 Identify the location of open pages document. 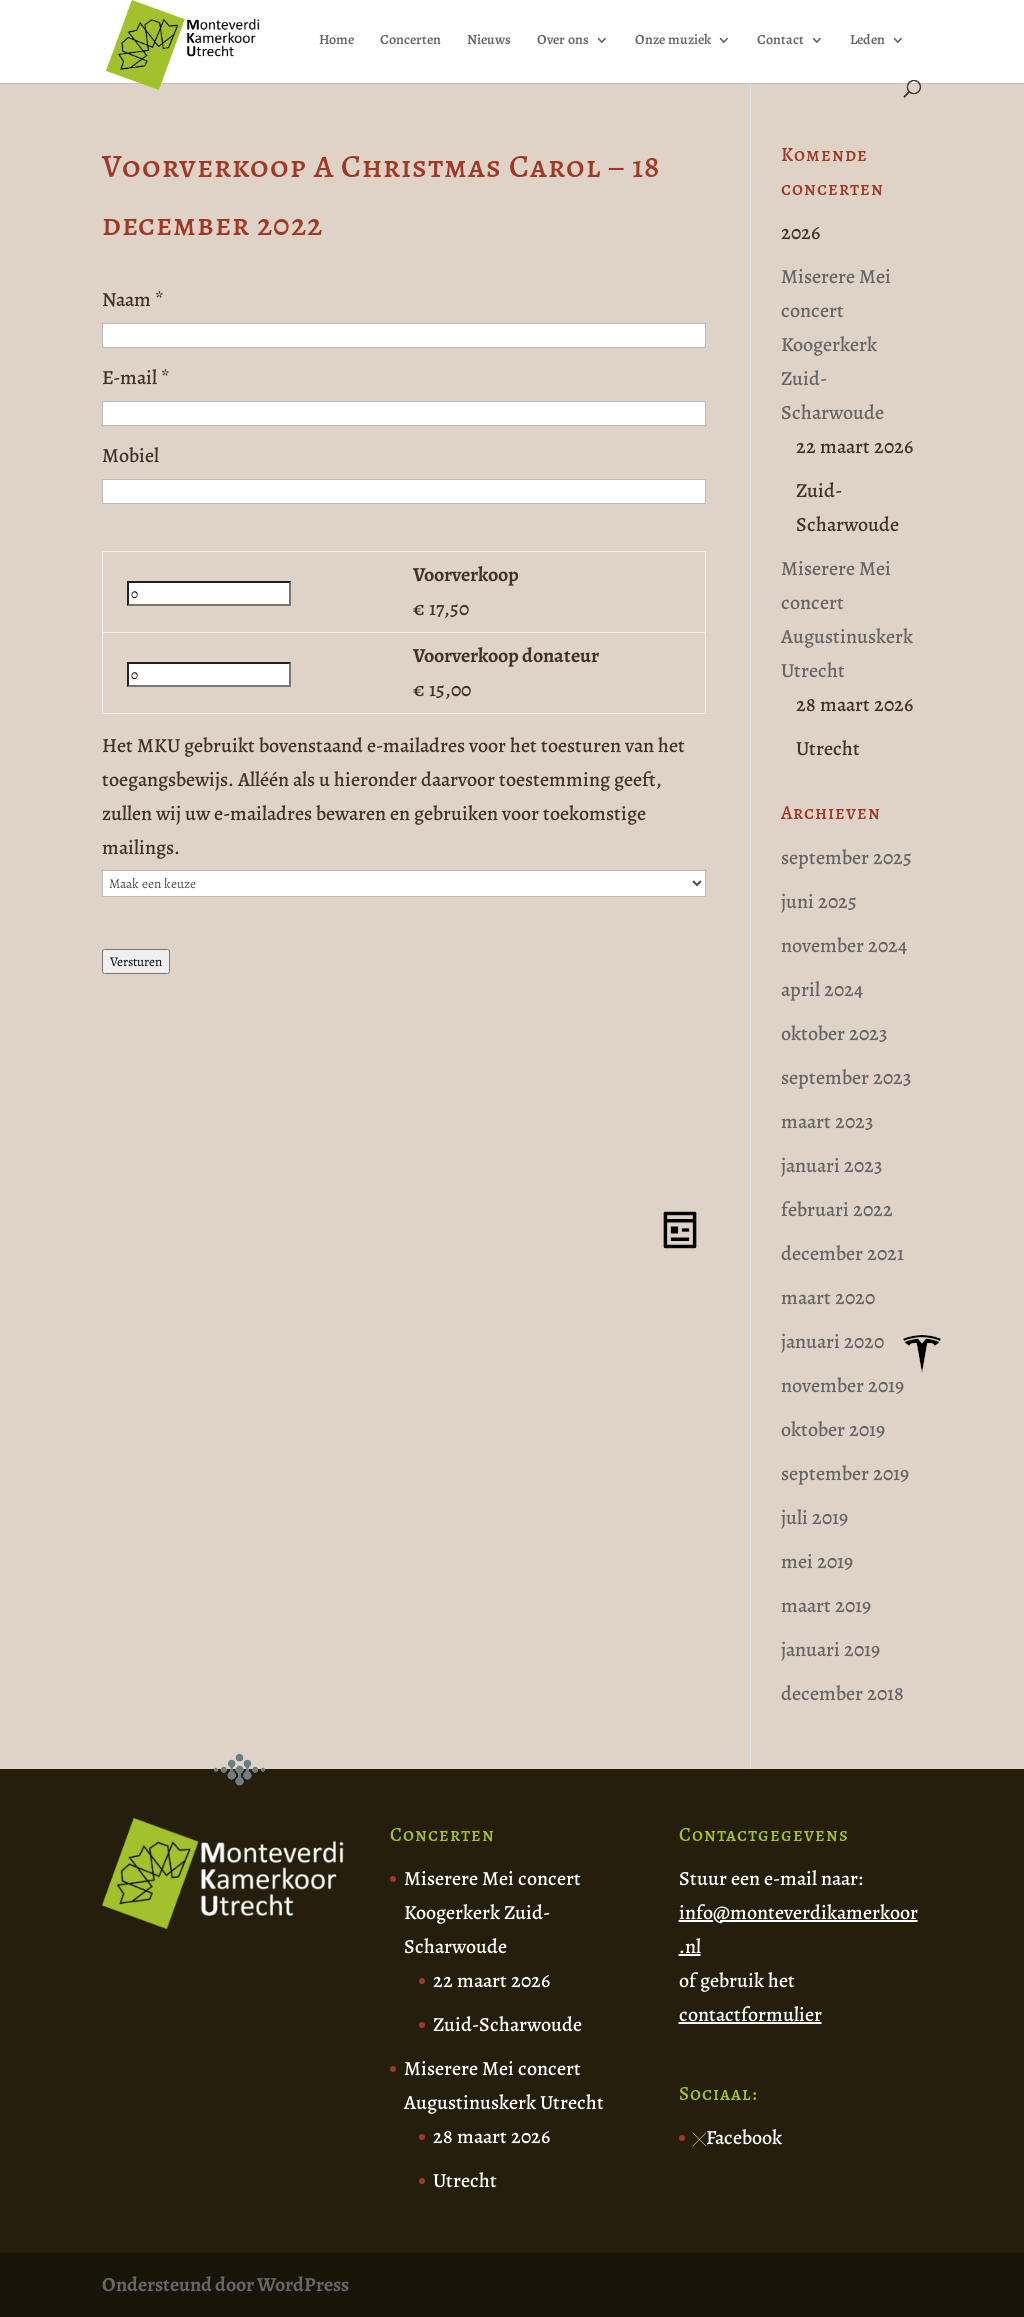
(680, 1230).